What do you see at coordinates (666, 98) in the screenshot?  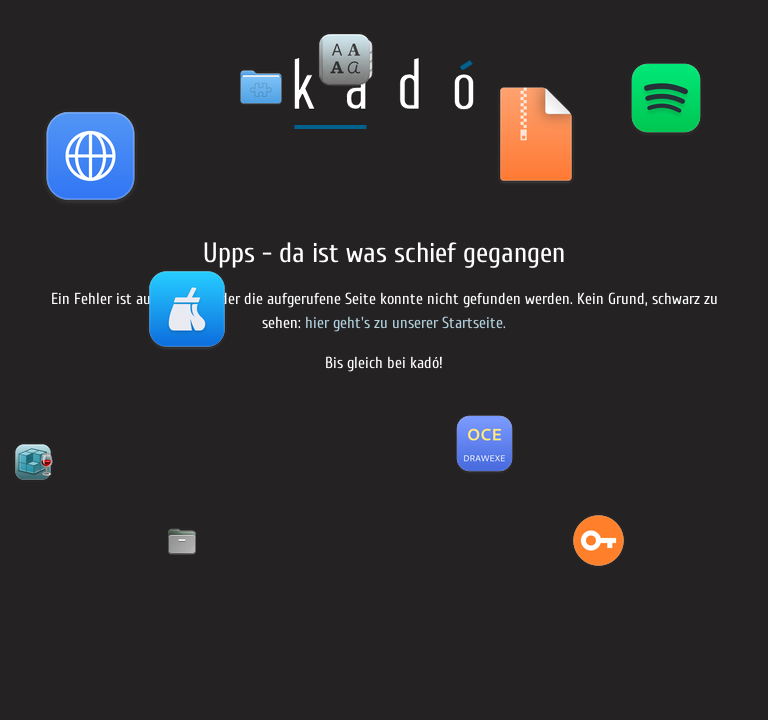 I see `open Spotify music streaming app` at bounding box center [666, 98].